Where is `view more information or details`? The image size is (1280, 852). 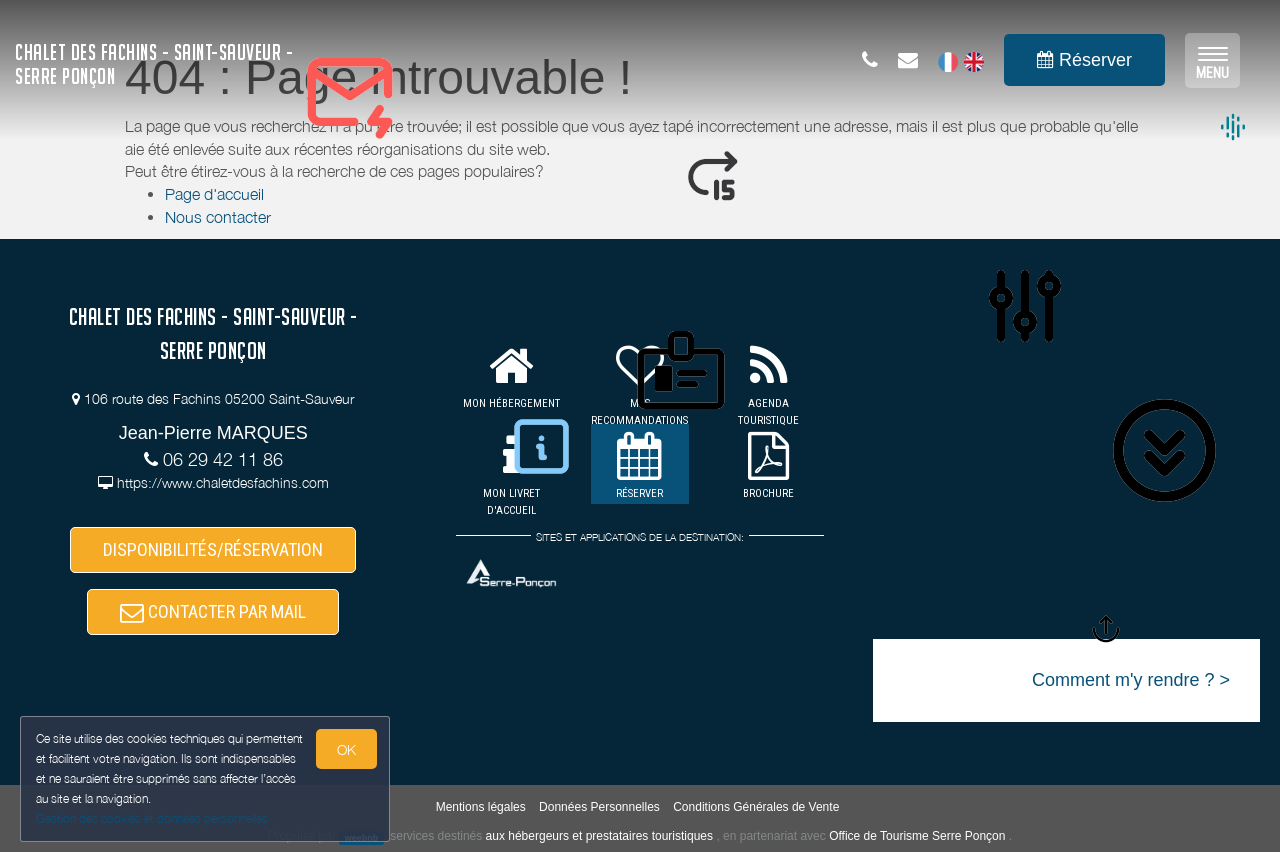
view more information or details is located at coordinates (541, 446).